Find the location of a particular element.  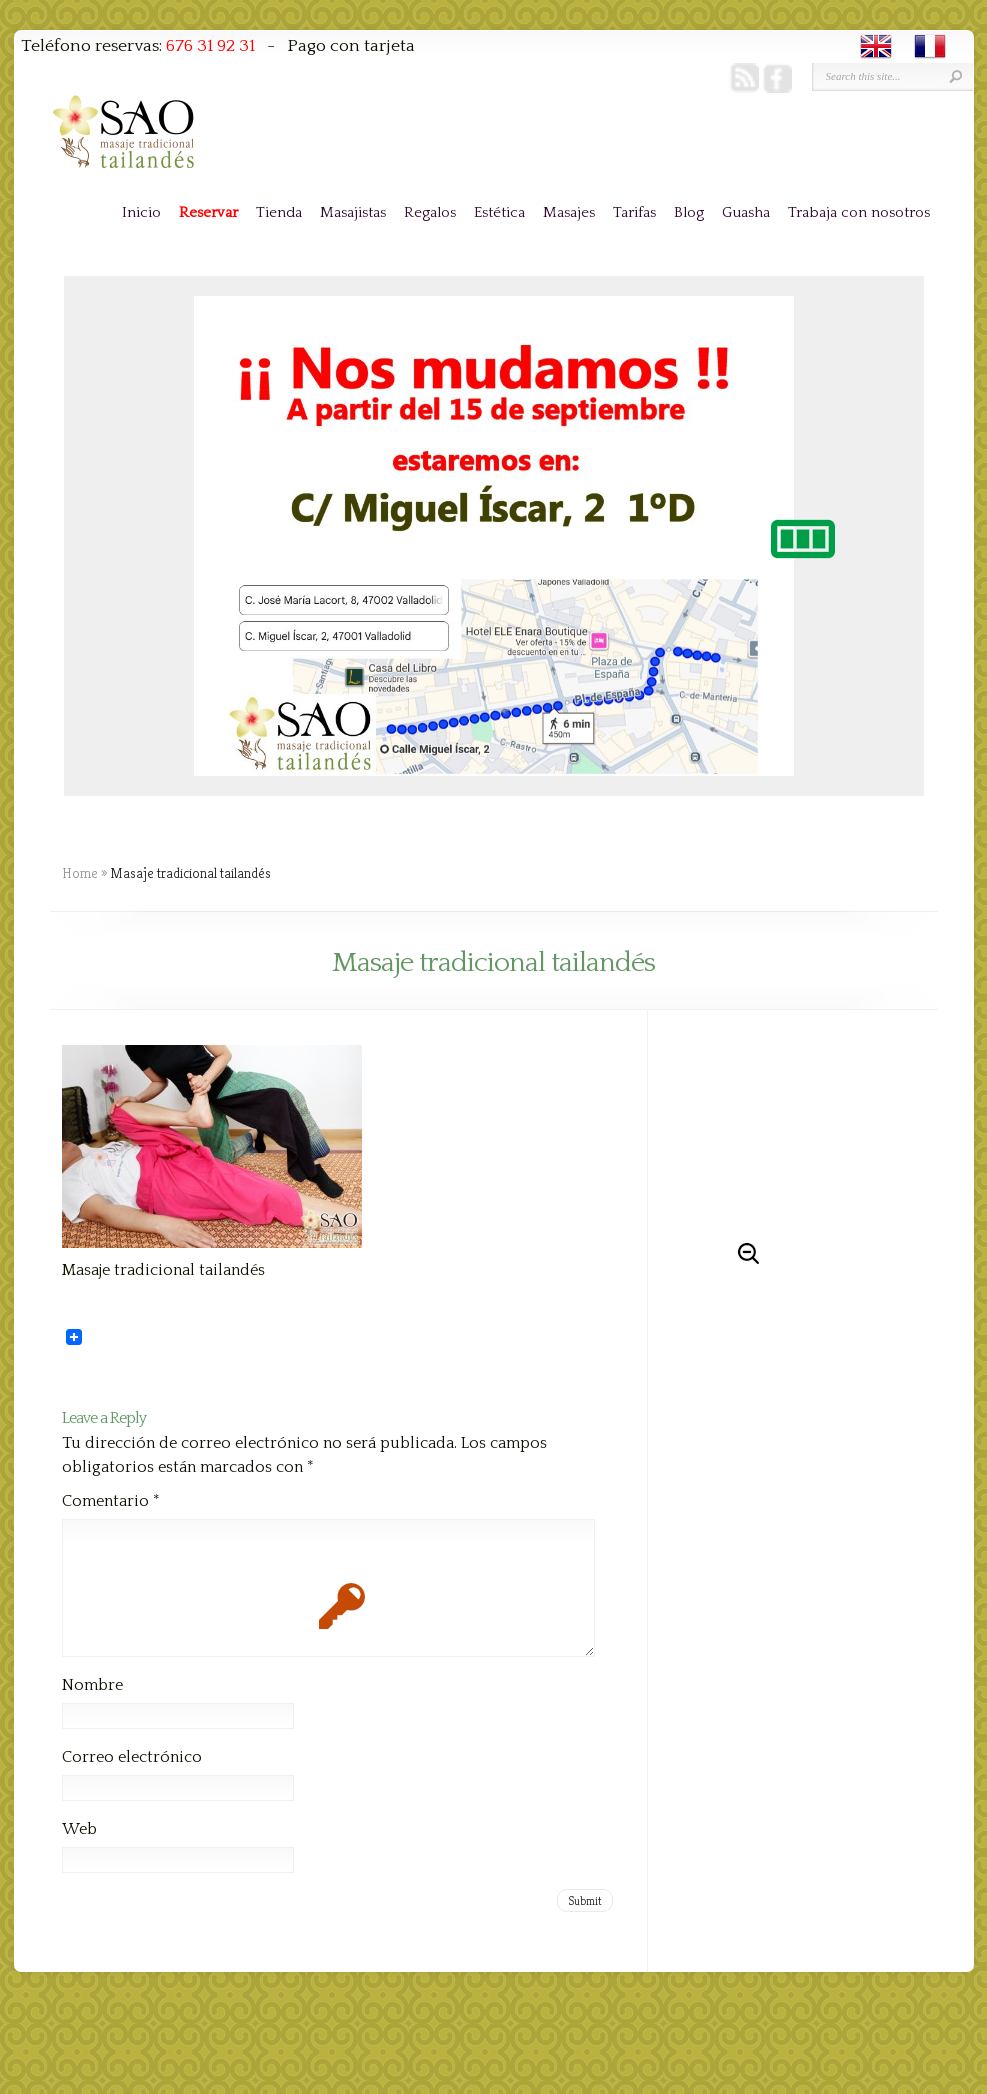

zoom out is located at coordinates (748, 1253).